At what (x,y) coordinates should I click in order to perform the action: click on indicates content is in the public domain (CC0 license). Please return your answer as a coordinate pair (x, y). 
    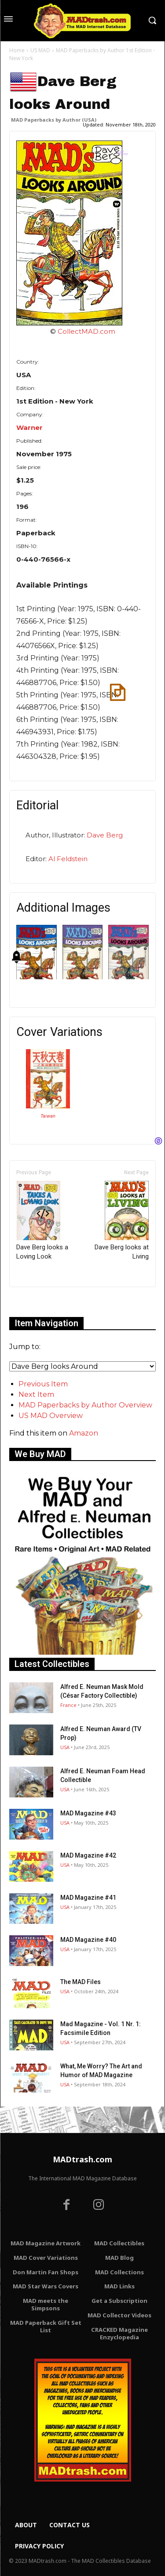
    Looking at the image, I should click on (158, 1141).